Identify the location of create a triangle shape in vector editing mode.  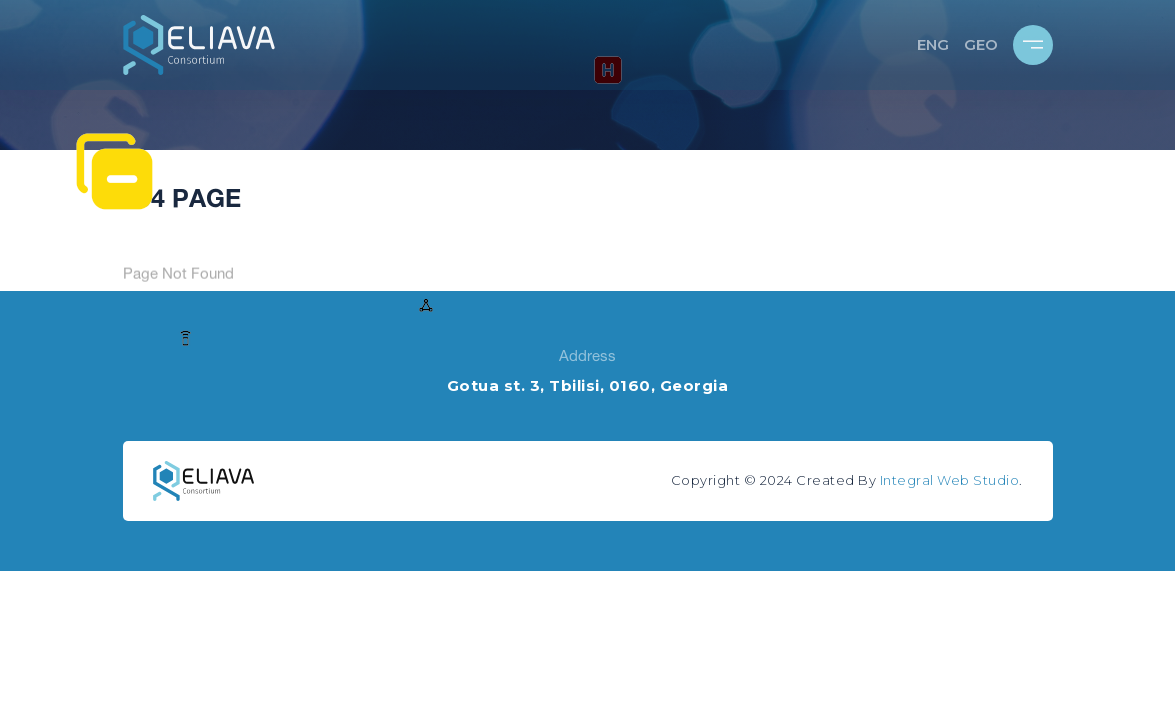
(426, 305).